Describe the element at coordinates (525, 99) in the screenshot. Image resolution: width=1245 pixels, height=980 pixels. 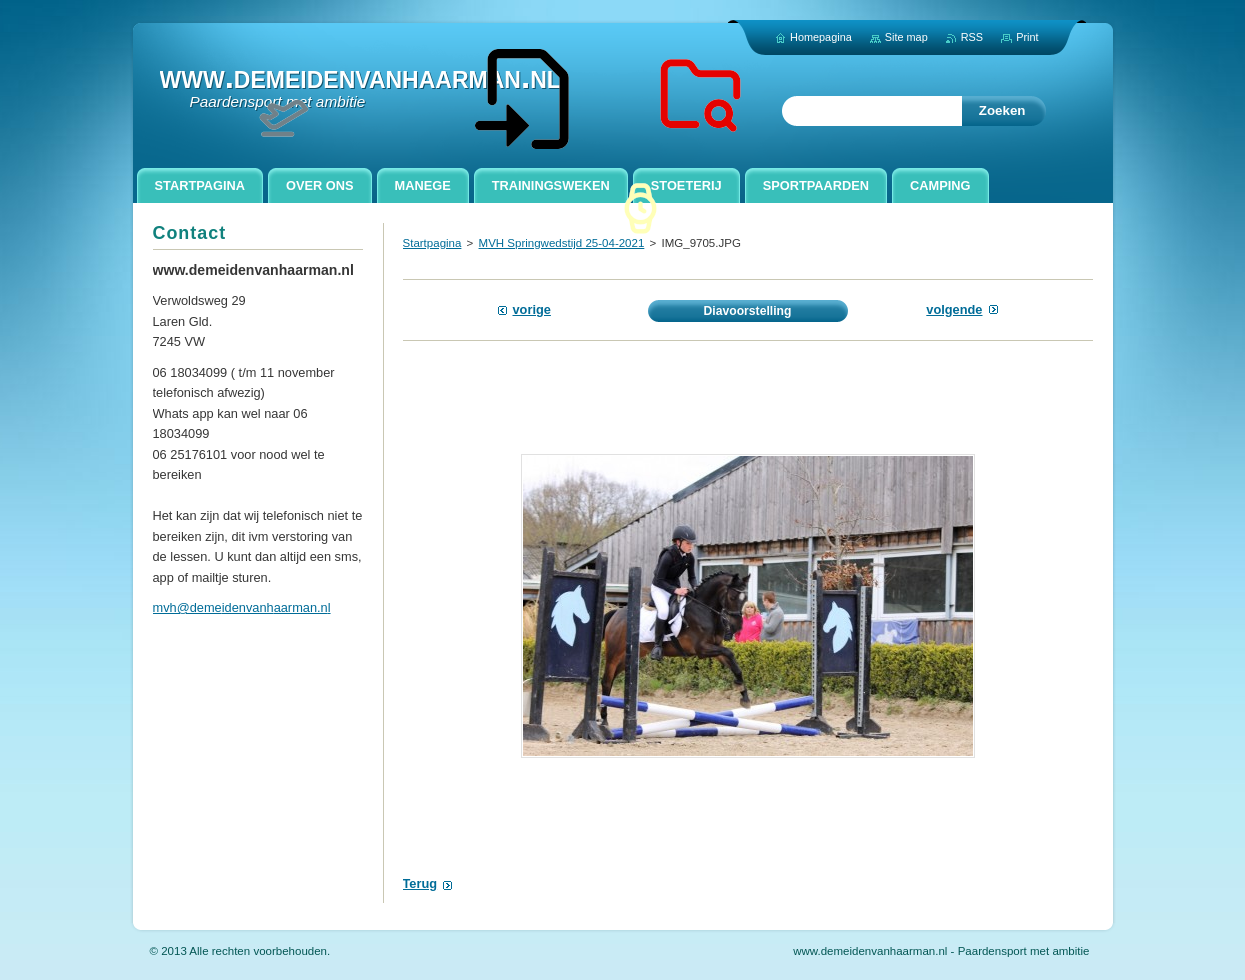
I see `indicates a file has been moved to another location` at that location.